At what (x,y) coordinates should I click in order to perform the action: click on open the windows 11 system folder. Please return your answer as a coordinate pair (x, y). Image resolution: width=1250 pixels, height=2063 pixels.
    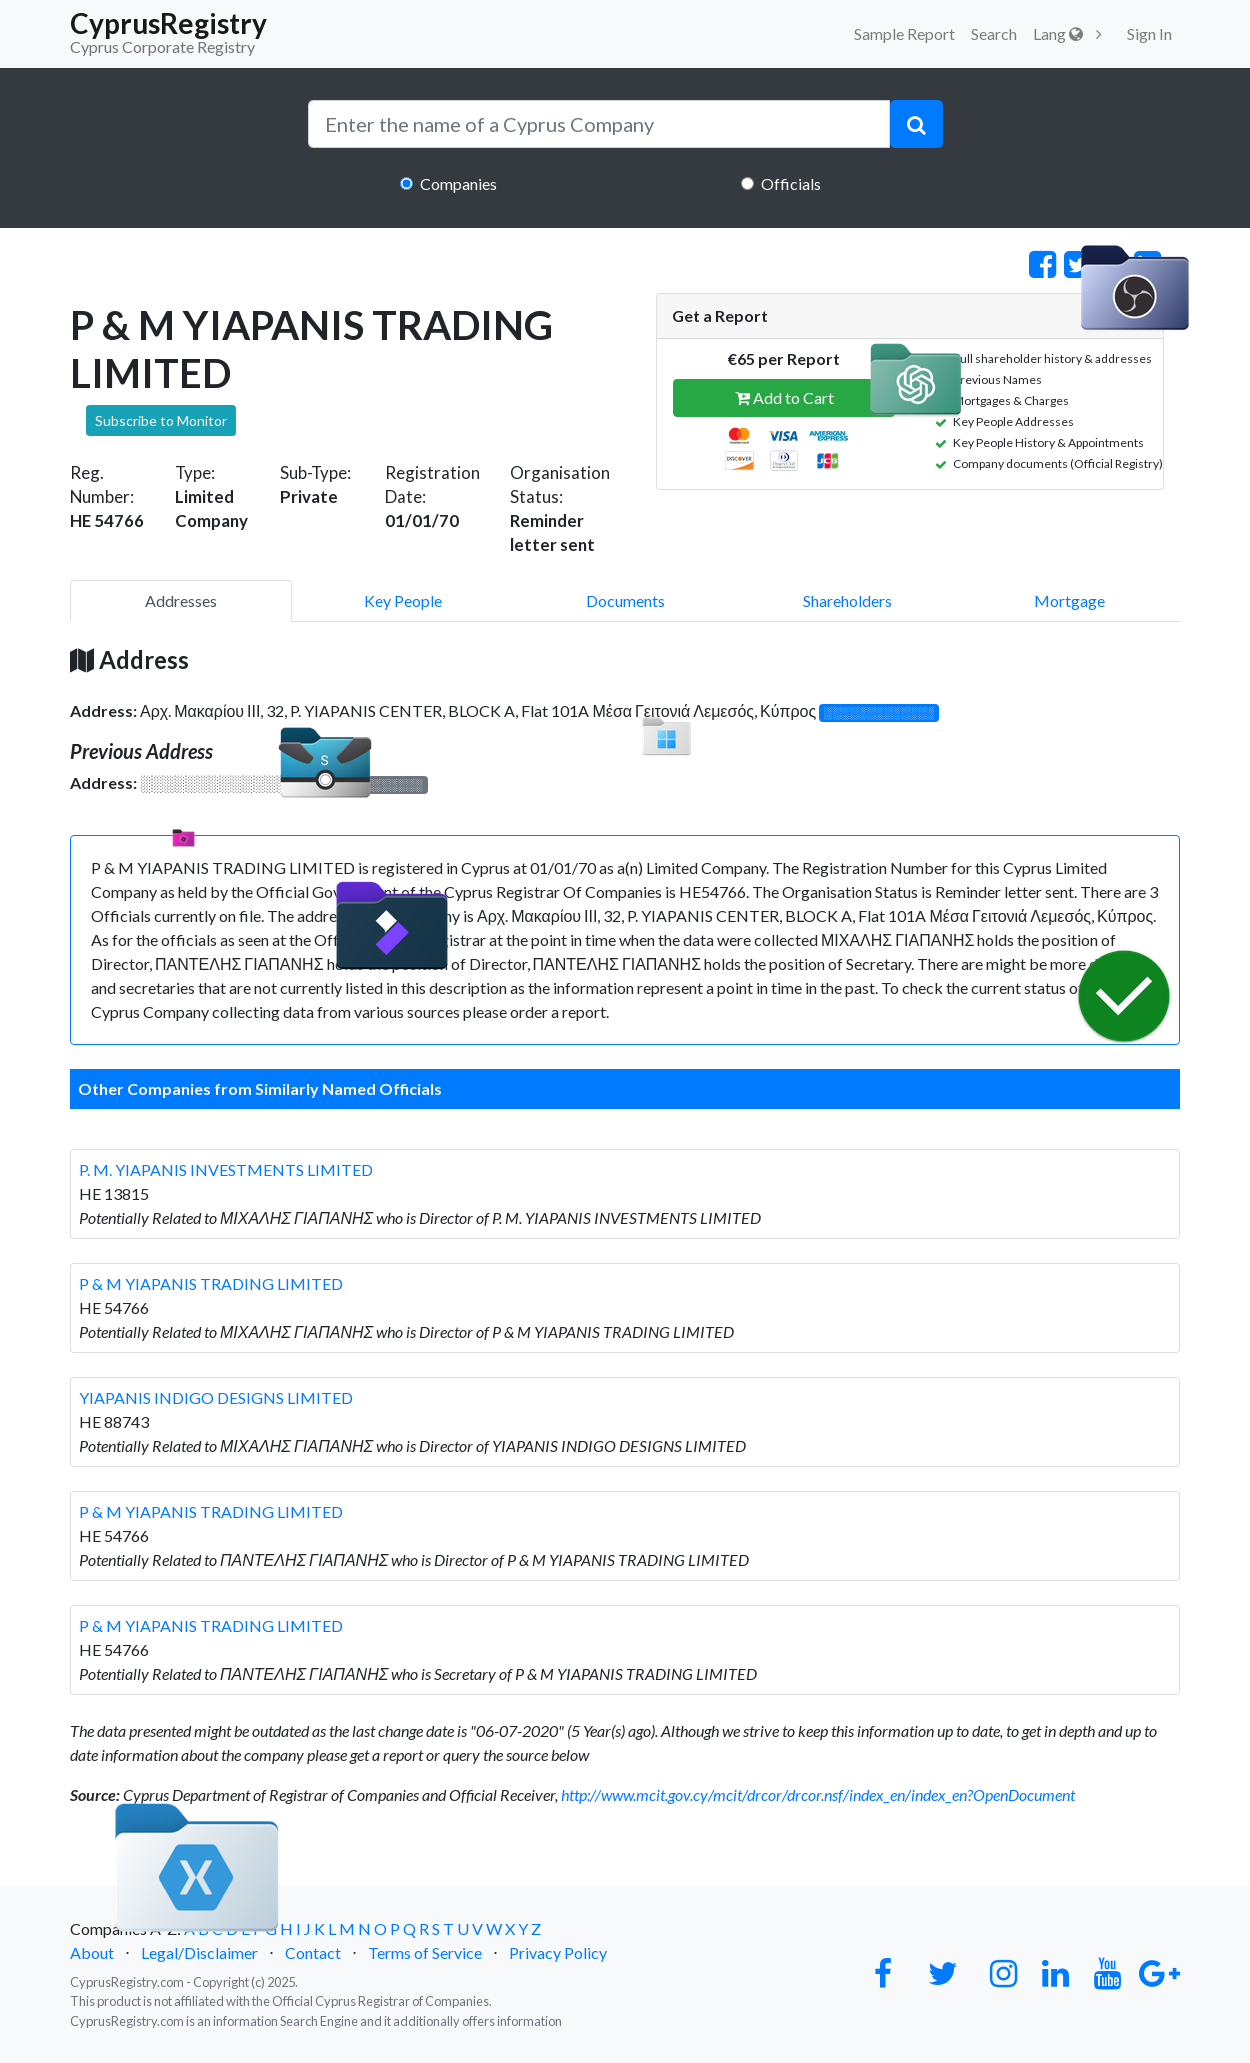
    Looking at the image, I should click on (666, 737).